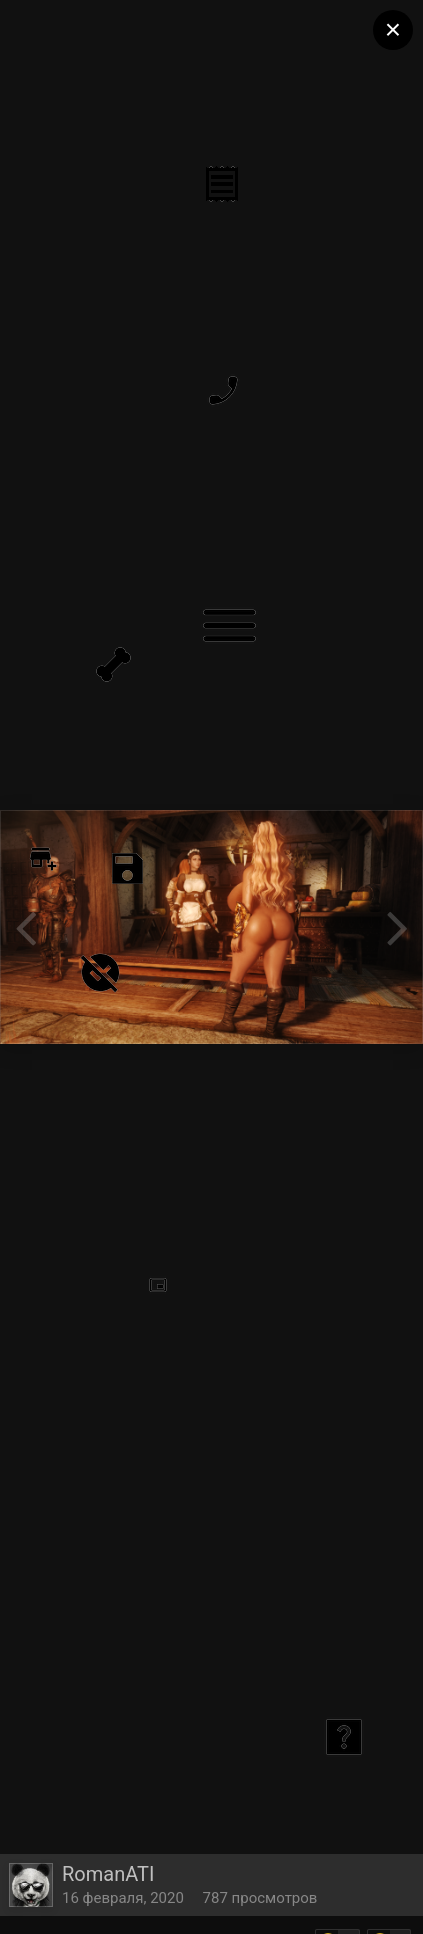  What do you see at coordinates (100, 972) in the screenshot?
I see `indicates unpublished or draft content` at bounding box center [100, 972].